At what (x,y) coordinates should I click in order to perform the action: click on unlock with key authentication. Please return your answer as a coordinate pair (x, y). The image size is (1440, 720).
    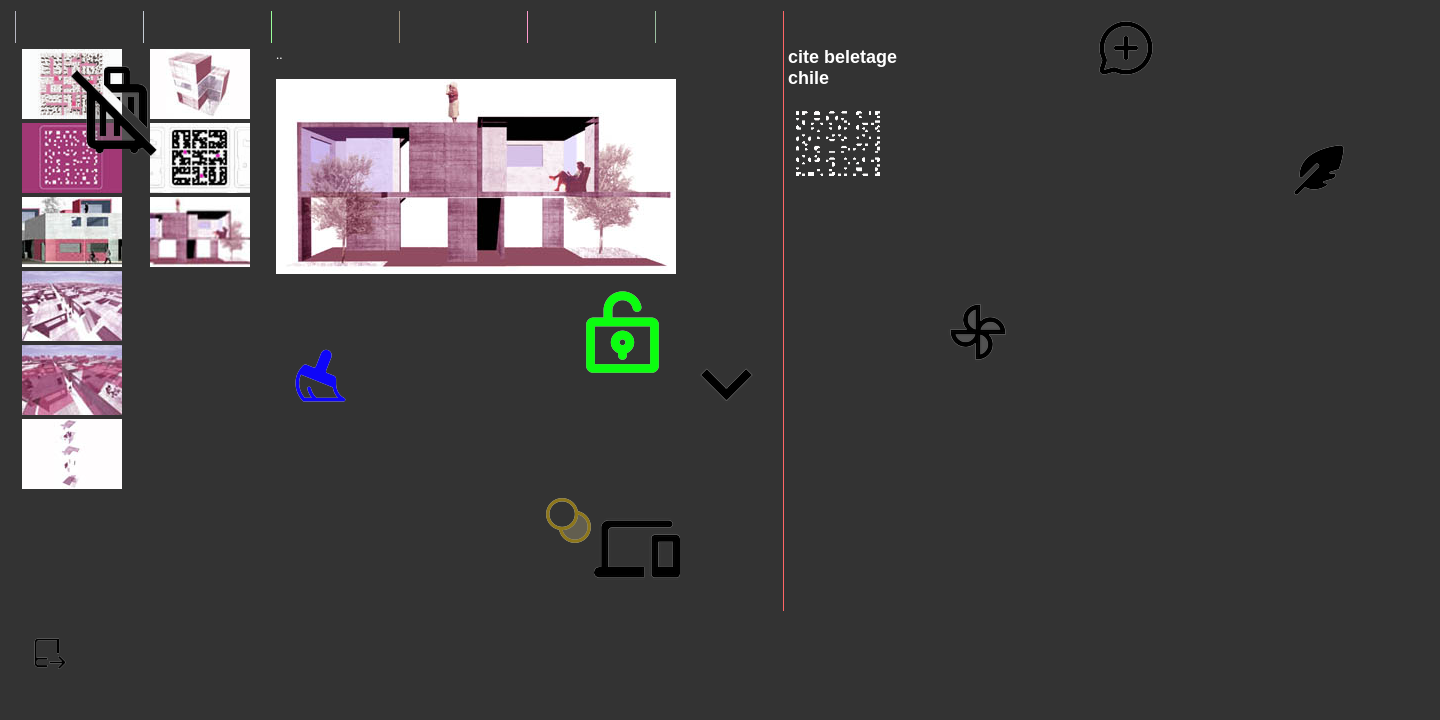
    Looking at the image, I should click on (622, 336).